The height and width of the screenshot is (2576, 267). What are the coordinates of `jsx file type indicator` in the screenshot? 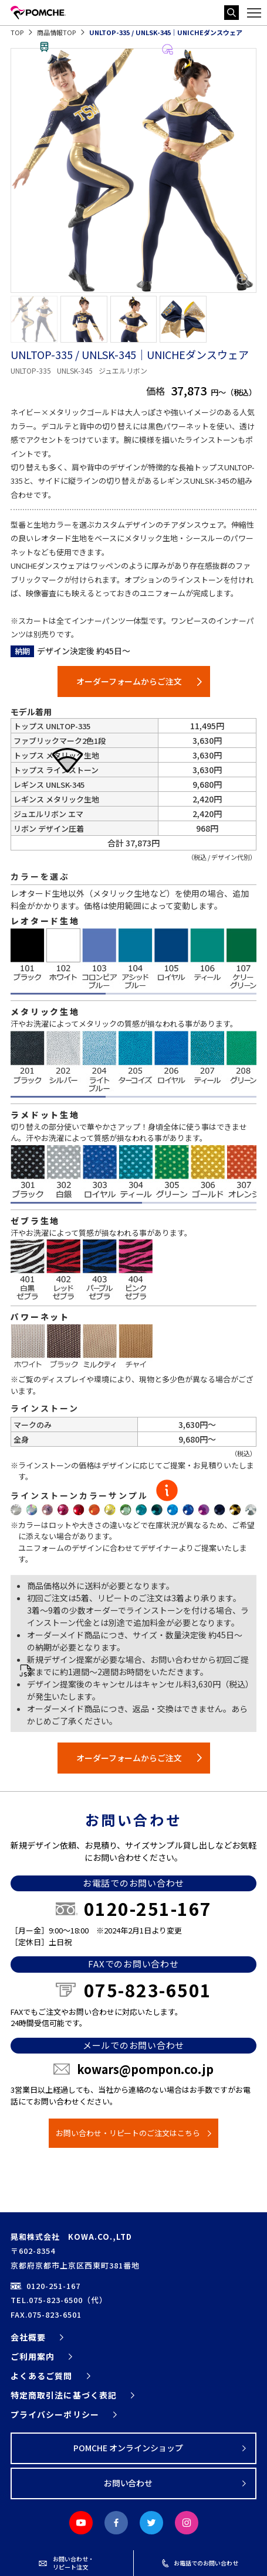 It's located at (26, 1671).